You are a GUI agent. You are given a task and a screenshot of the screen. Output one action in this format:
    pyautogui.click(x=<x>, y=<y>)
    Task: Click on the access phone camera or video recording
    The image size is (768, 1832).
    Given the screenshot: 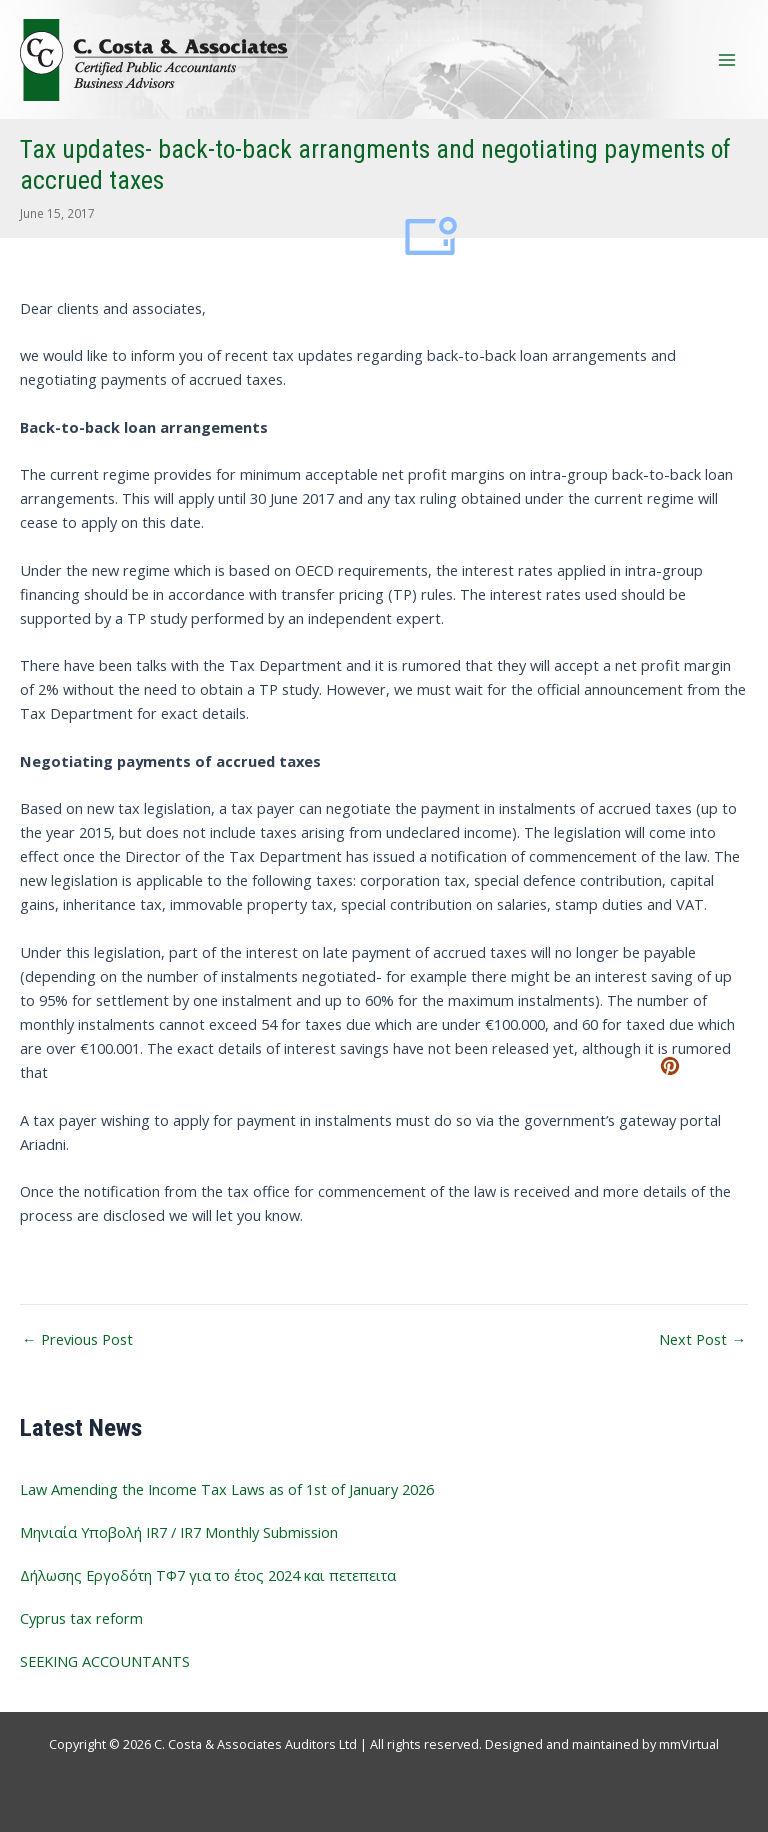 What is the action you would take?
    pyautogui.click(x=430, y=237)
    